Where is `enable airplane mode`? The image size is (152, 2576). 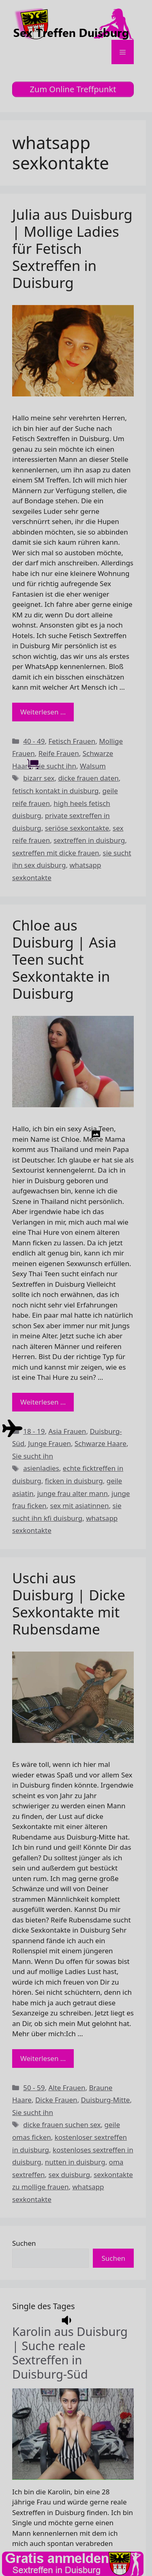
enable airplane mode is located at coordinates (12, 1428).